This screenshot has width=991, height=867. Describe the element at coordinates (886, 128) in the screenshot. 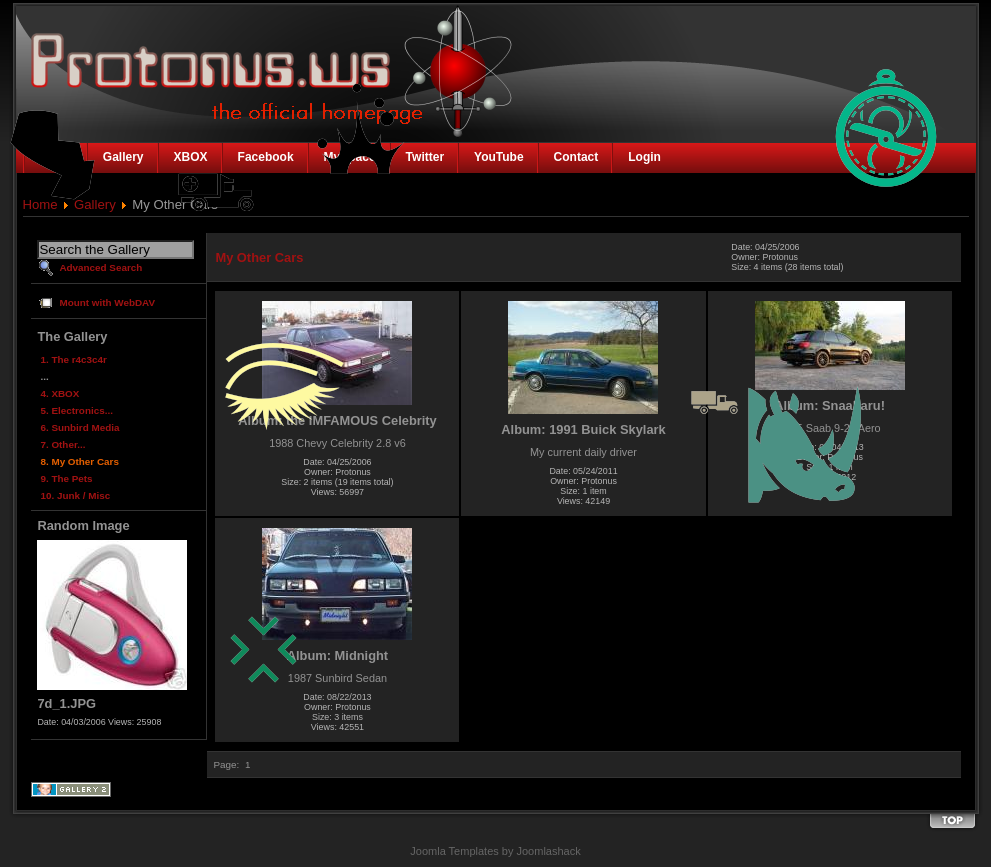

I see `navigate to astronomy or celestial tools` at that location.